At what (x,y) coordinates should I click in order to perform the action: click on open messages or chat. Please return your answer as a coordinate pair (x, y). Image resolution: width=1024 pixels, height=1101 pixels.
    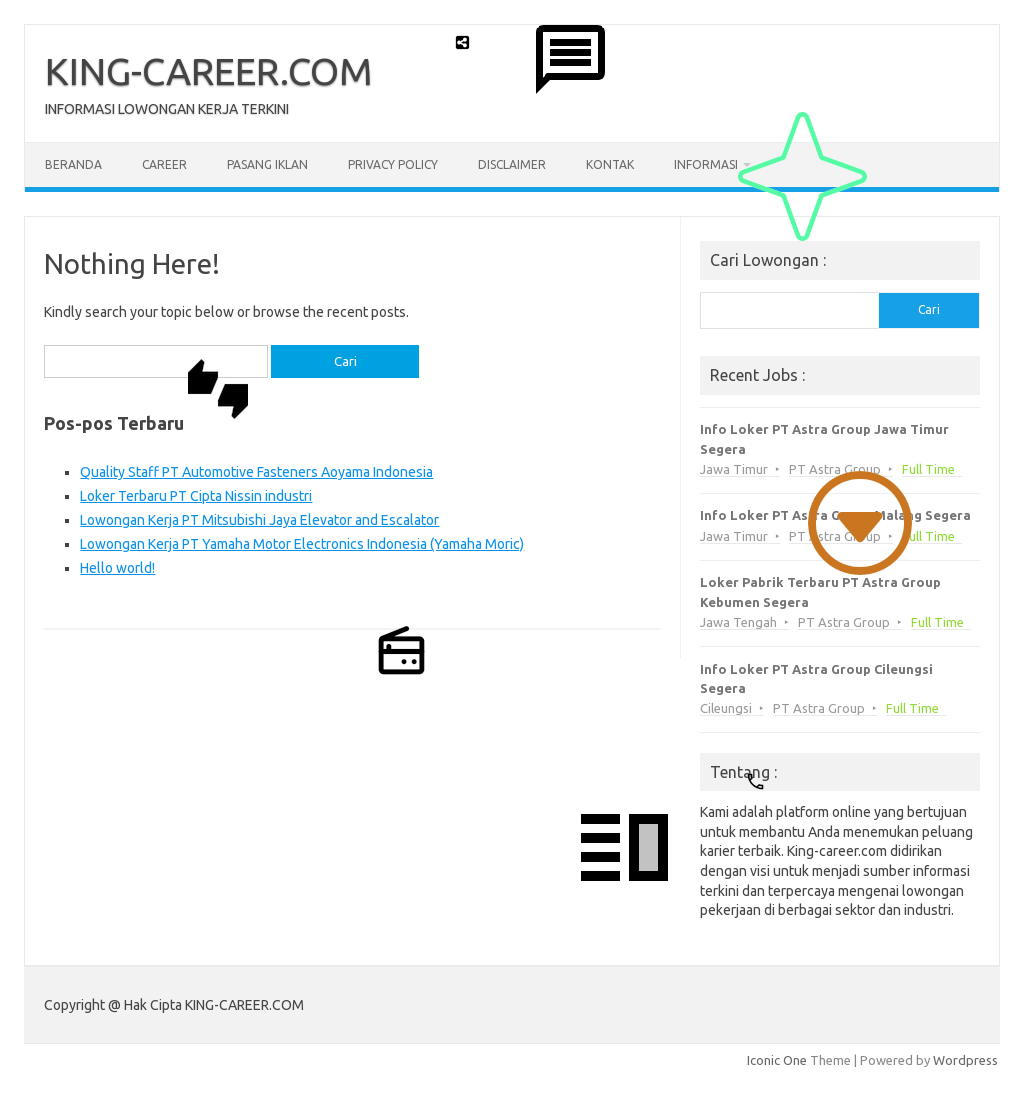
    Looking at the image, I should click on (570, 59).